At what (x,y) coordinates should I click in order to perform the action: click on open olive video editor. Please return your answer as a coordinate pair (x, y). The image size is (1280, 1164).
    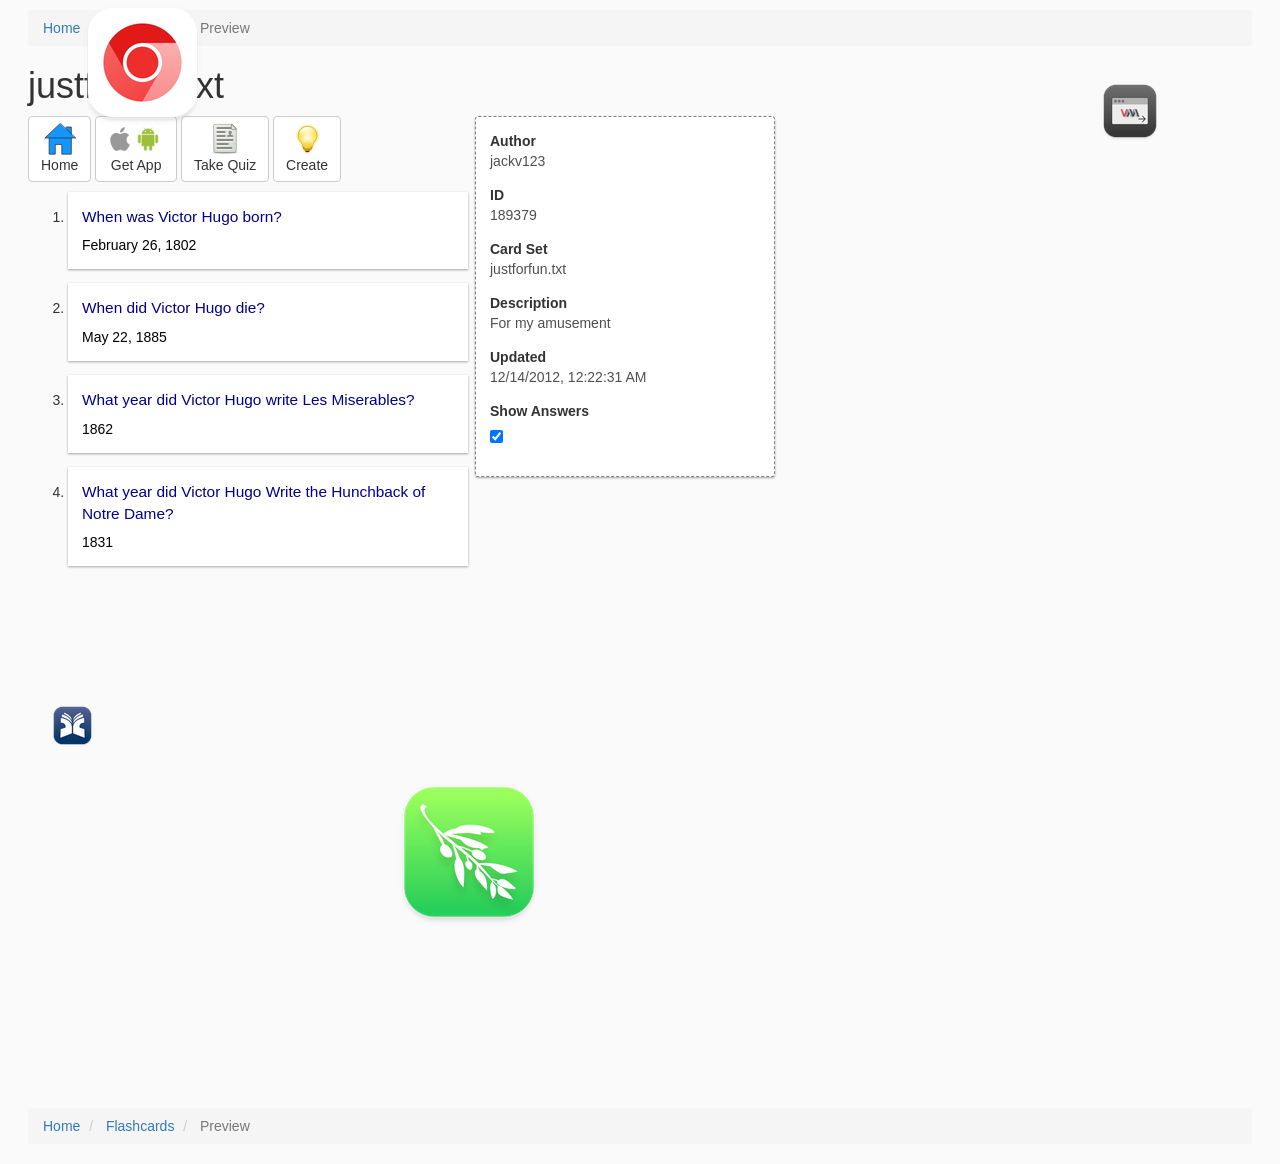
    Looking at the image, I should click on (469, 852).